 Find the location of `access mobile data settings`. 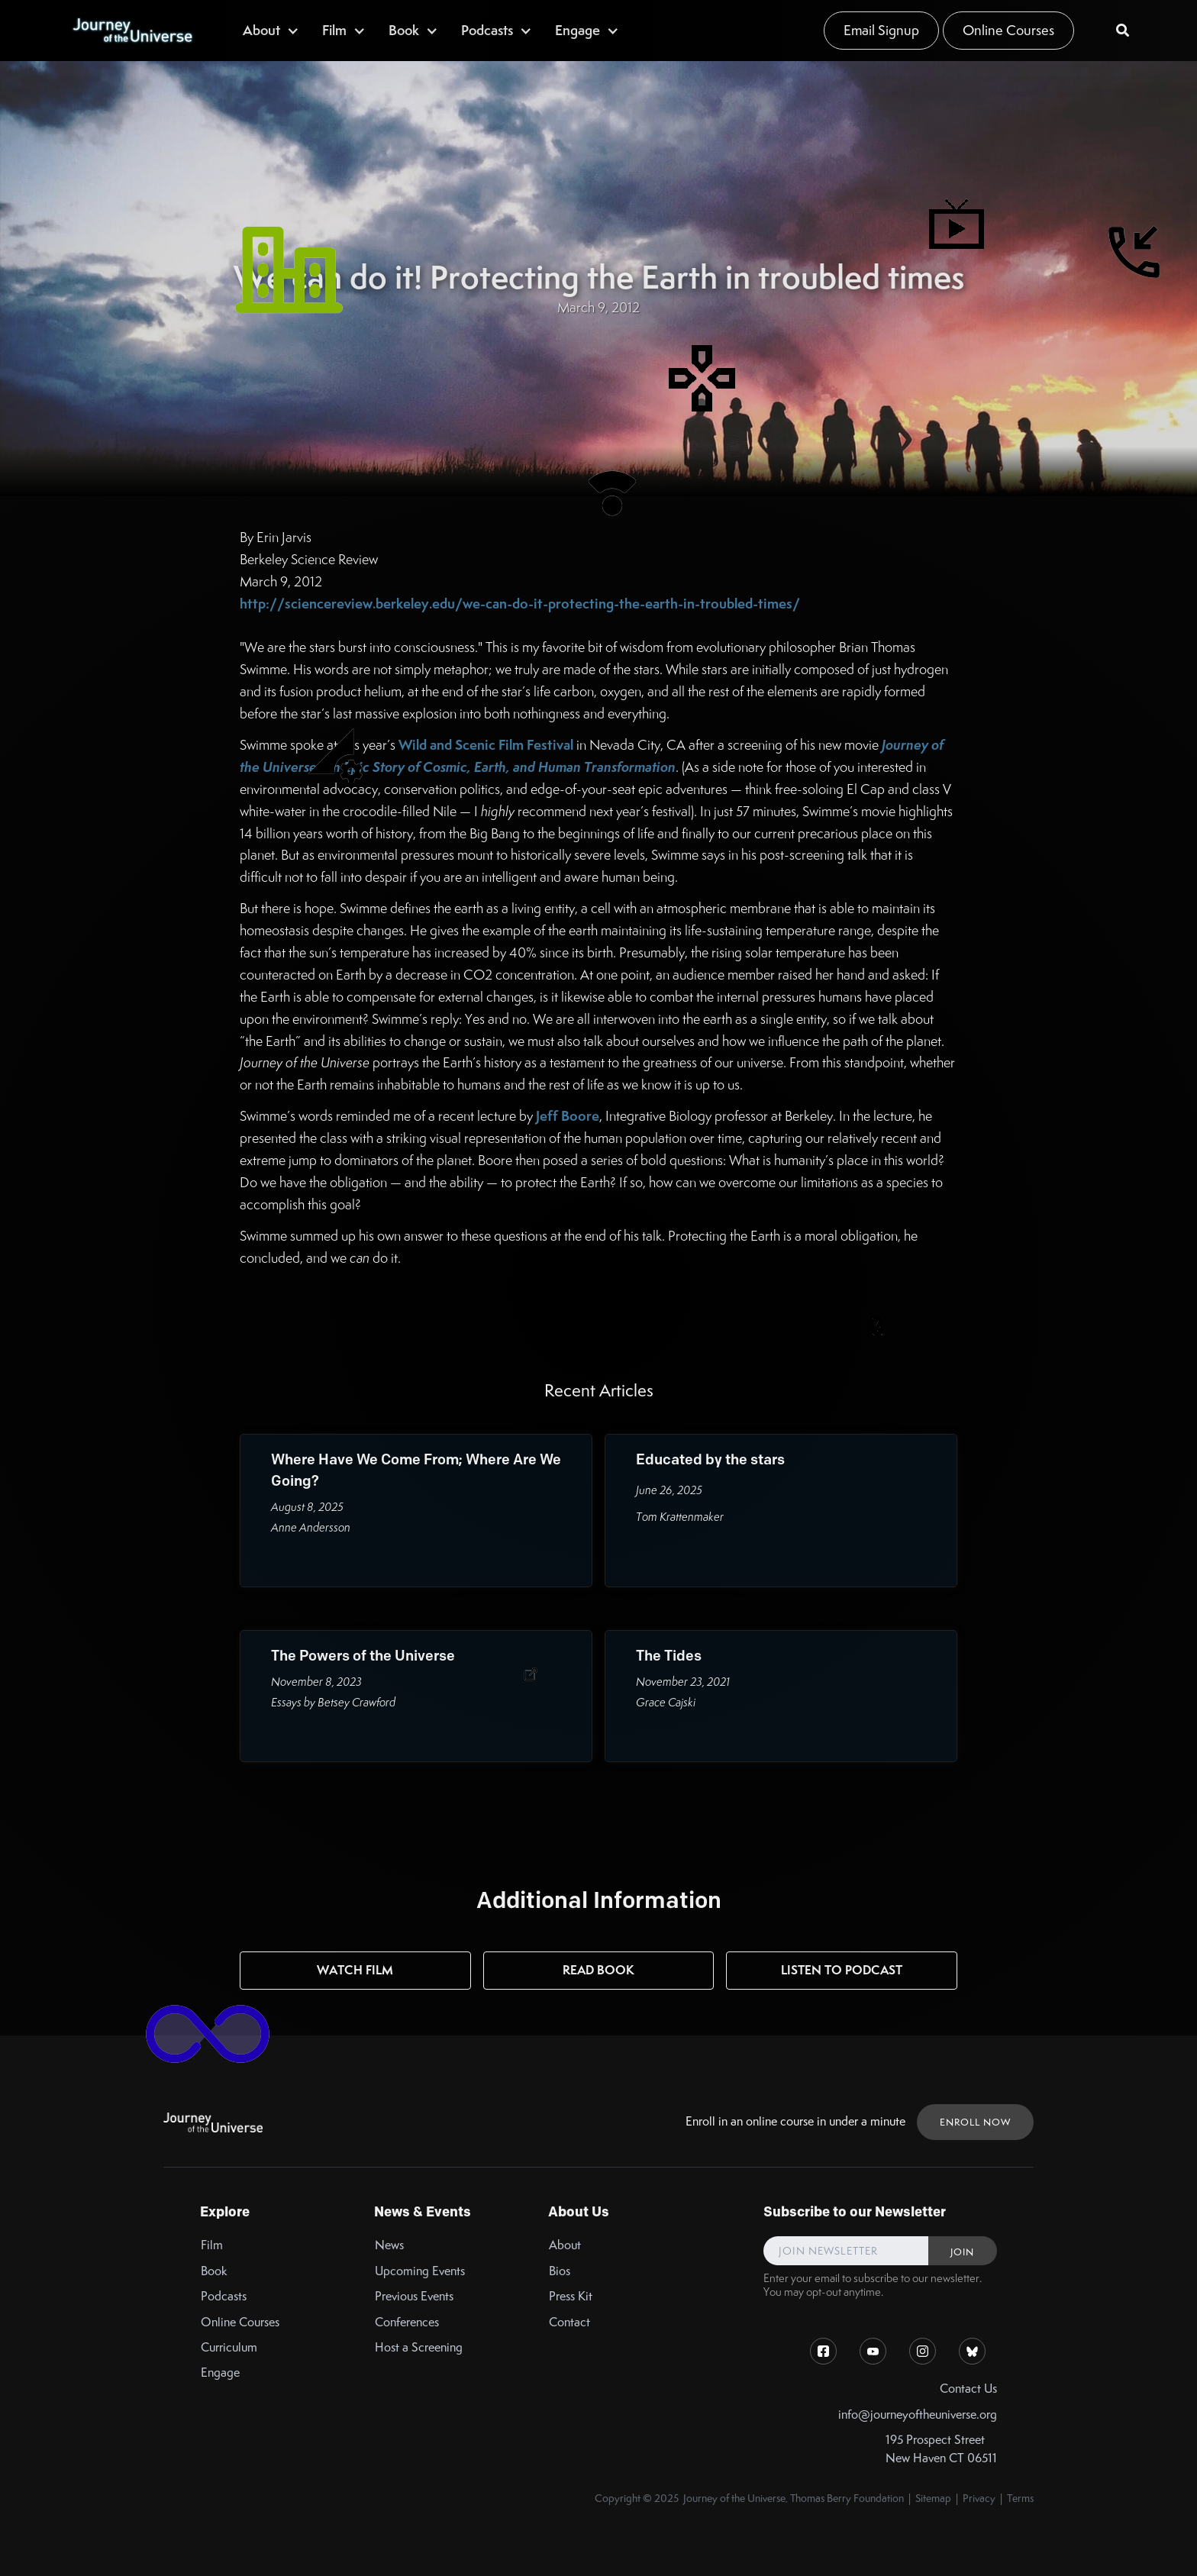

access mobile data settings is located at coordinates (335, 755).